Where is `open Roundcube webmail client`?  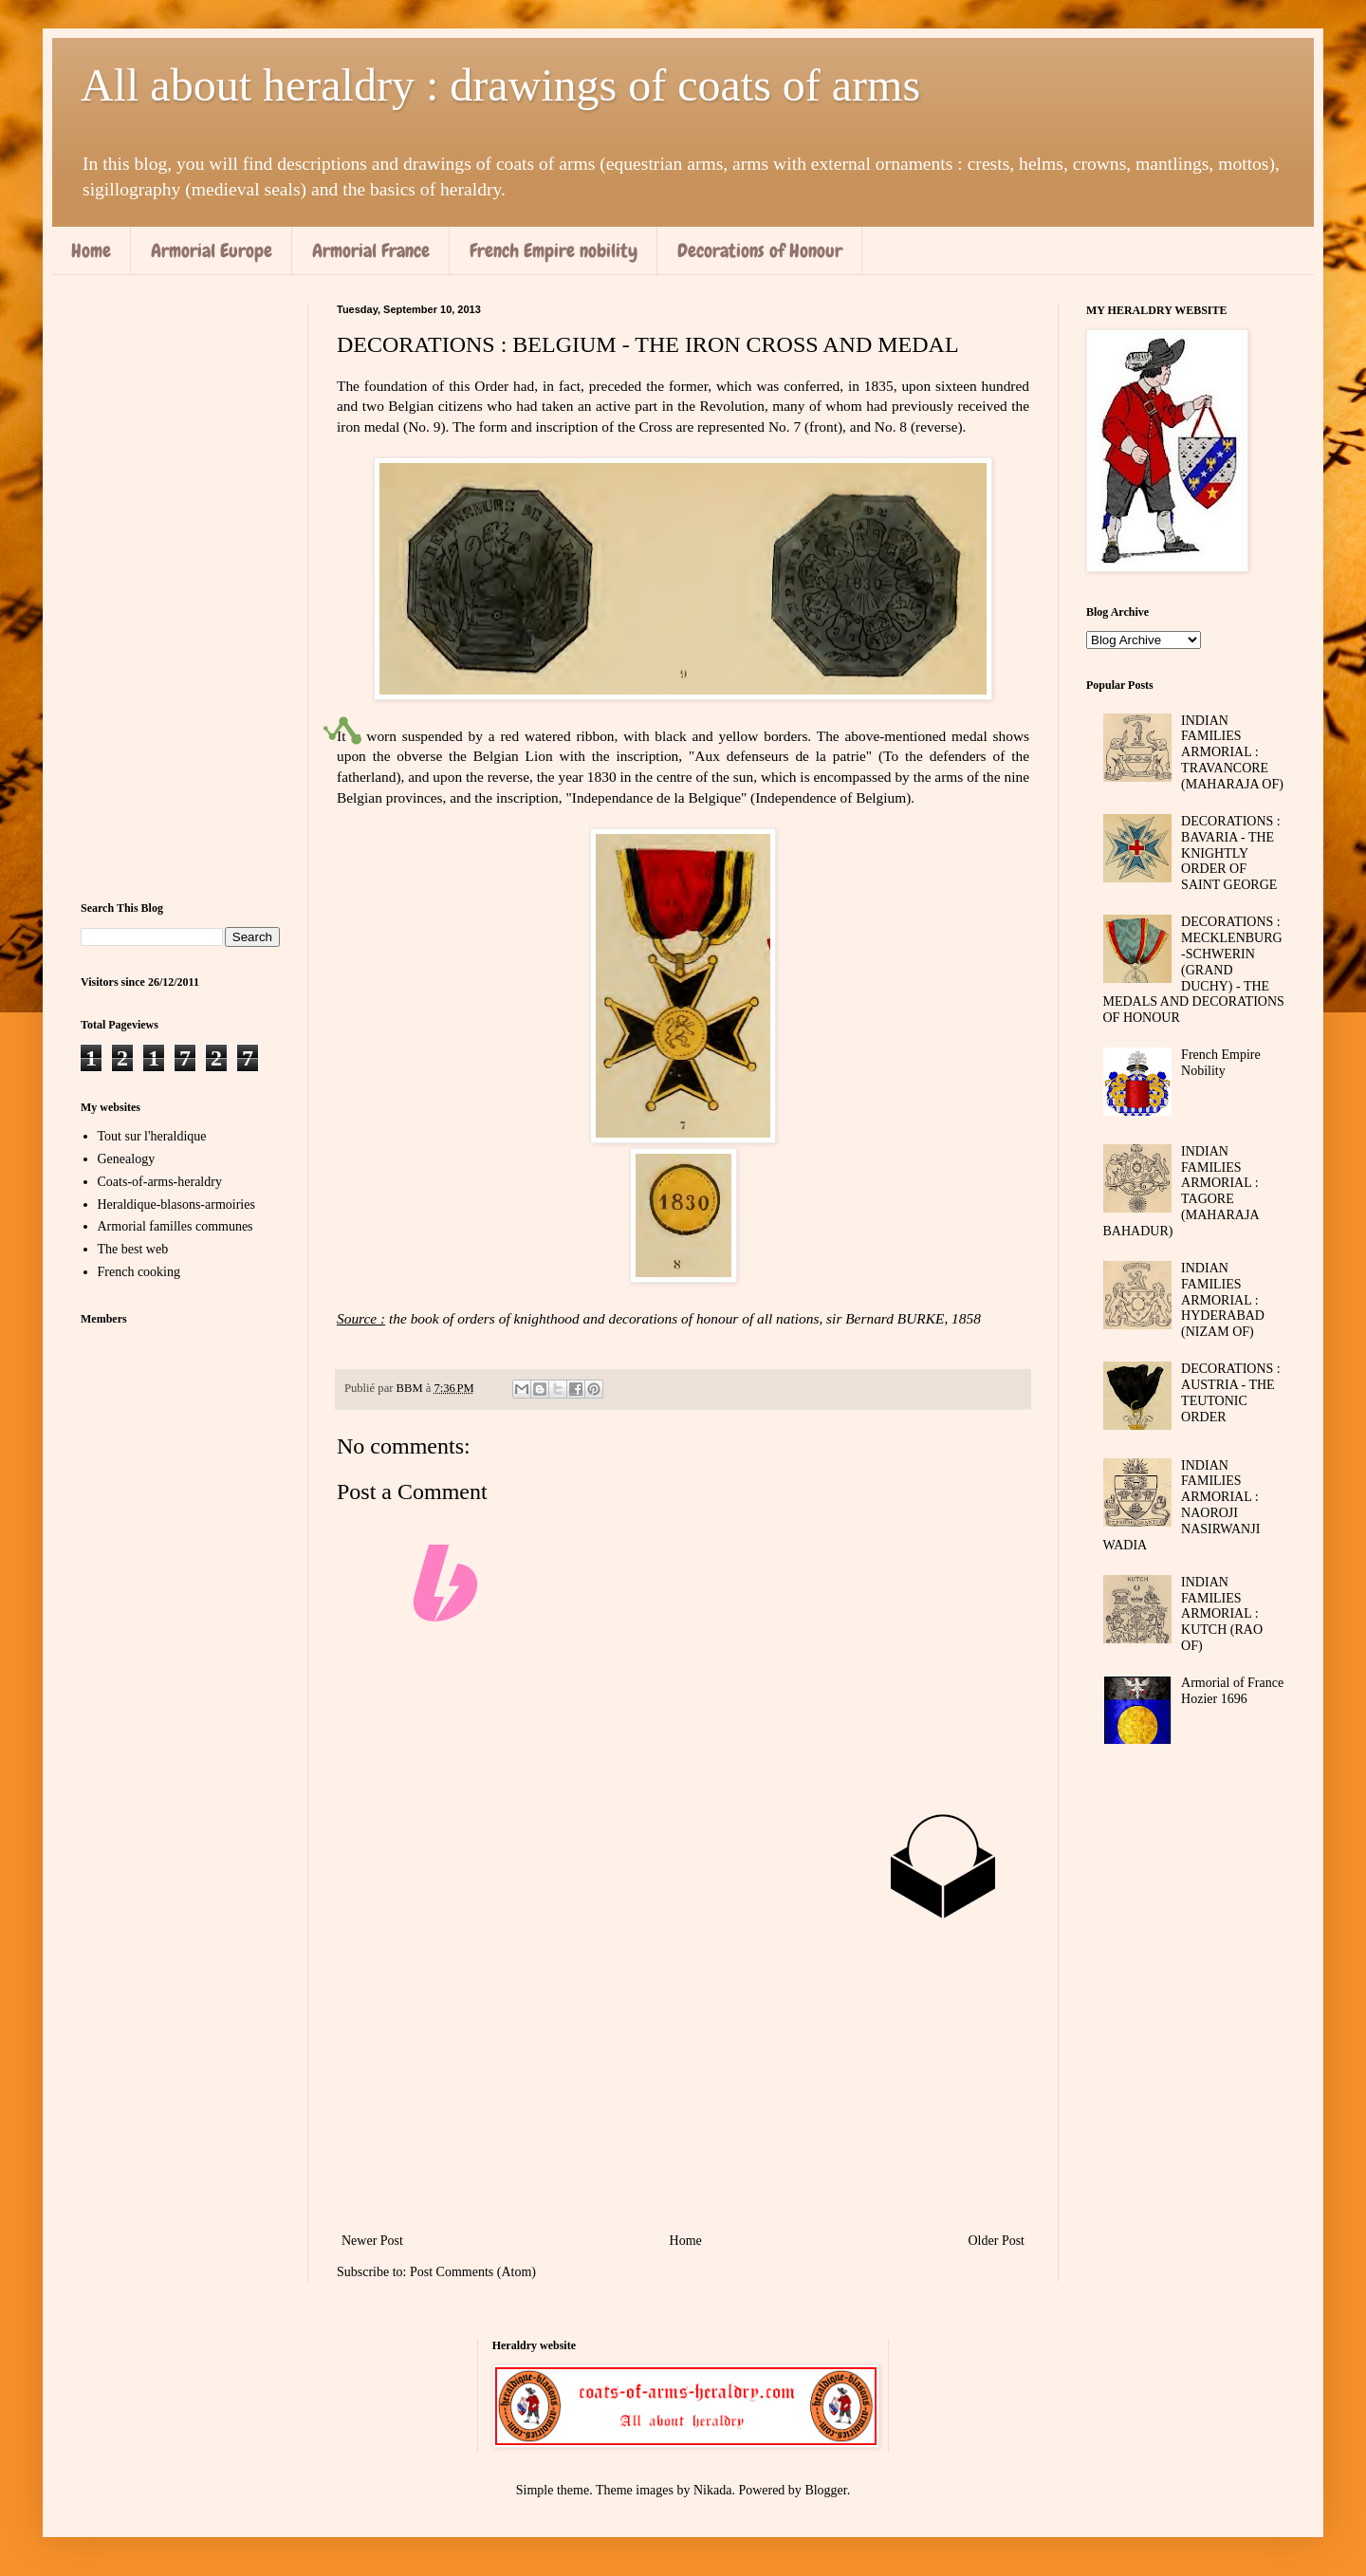 open Roundcube webmail client is located at coordinates (943, 1866).